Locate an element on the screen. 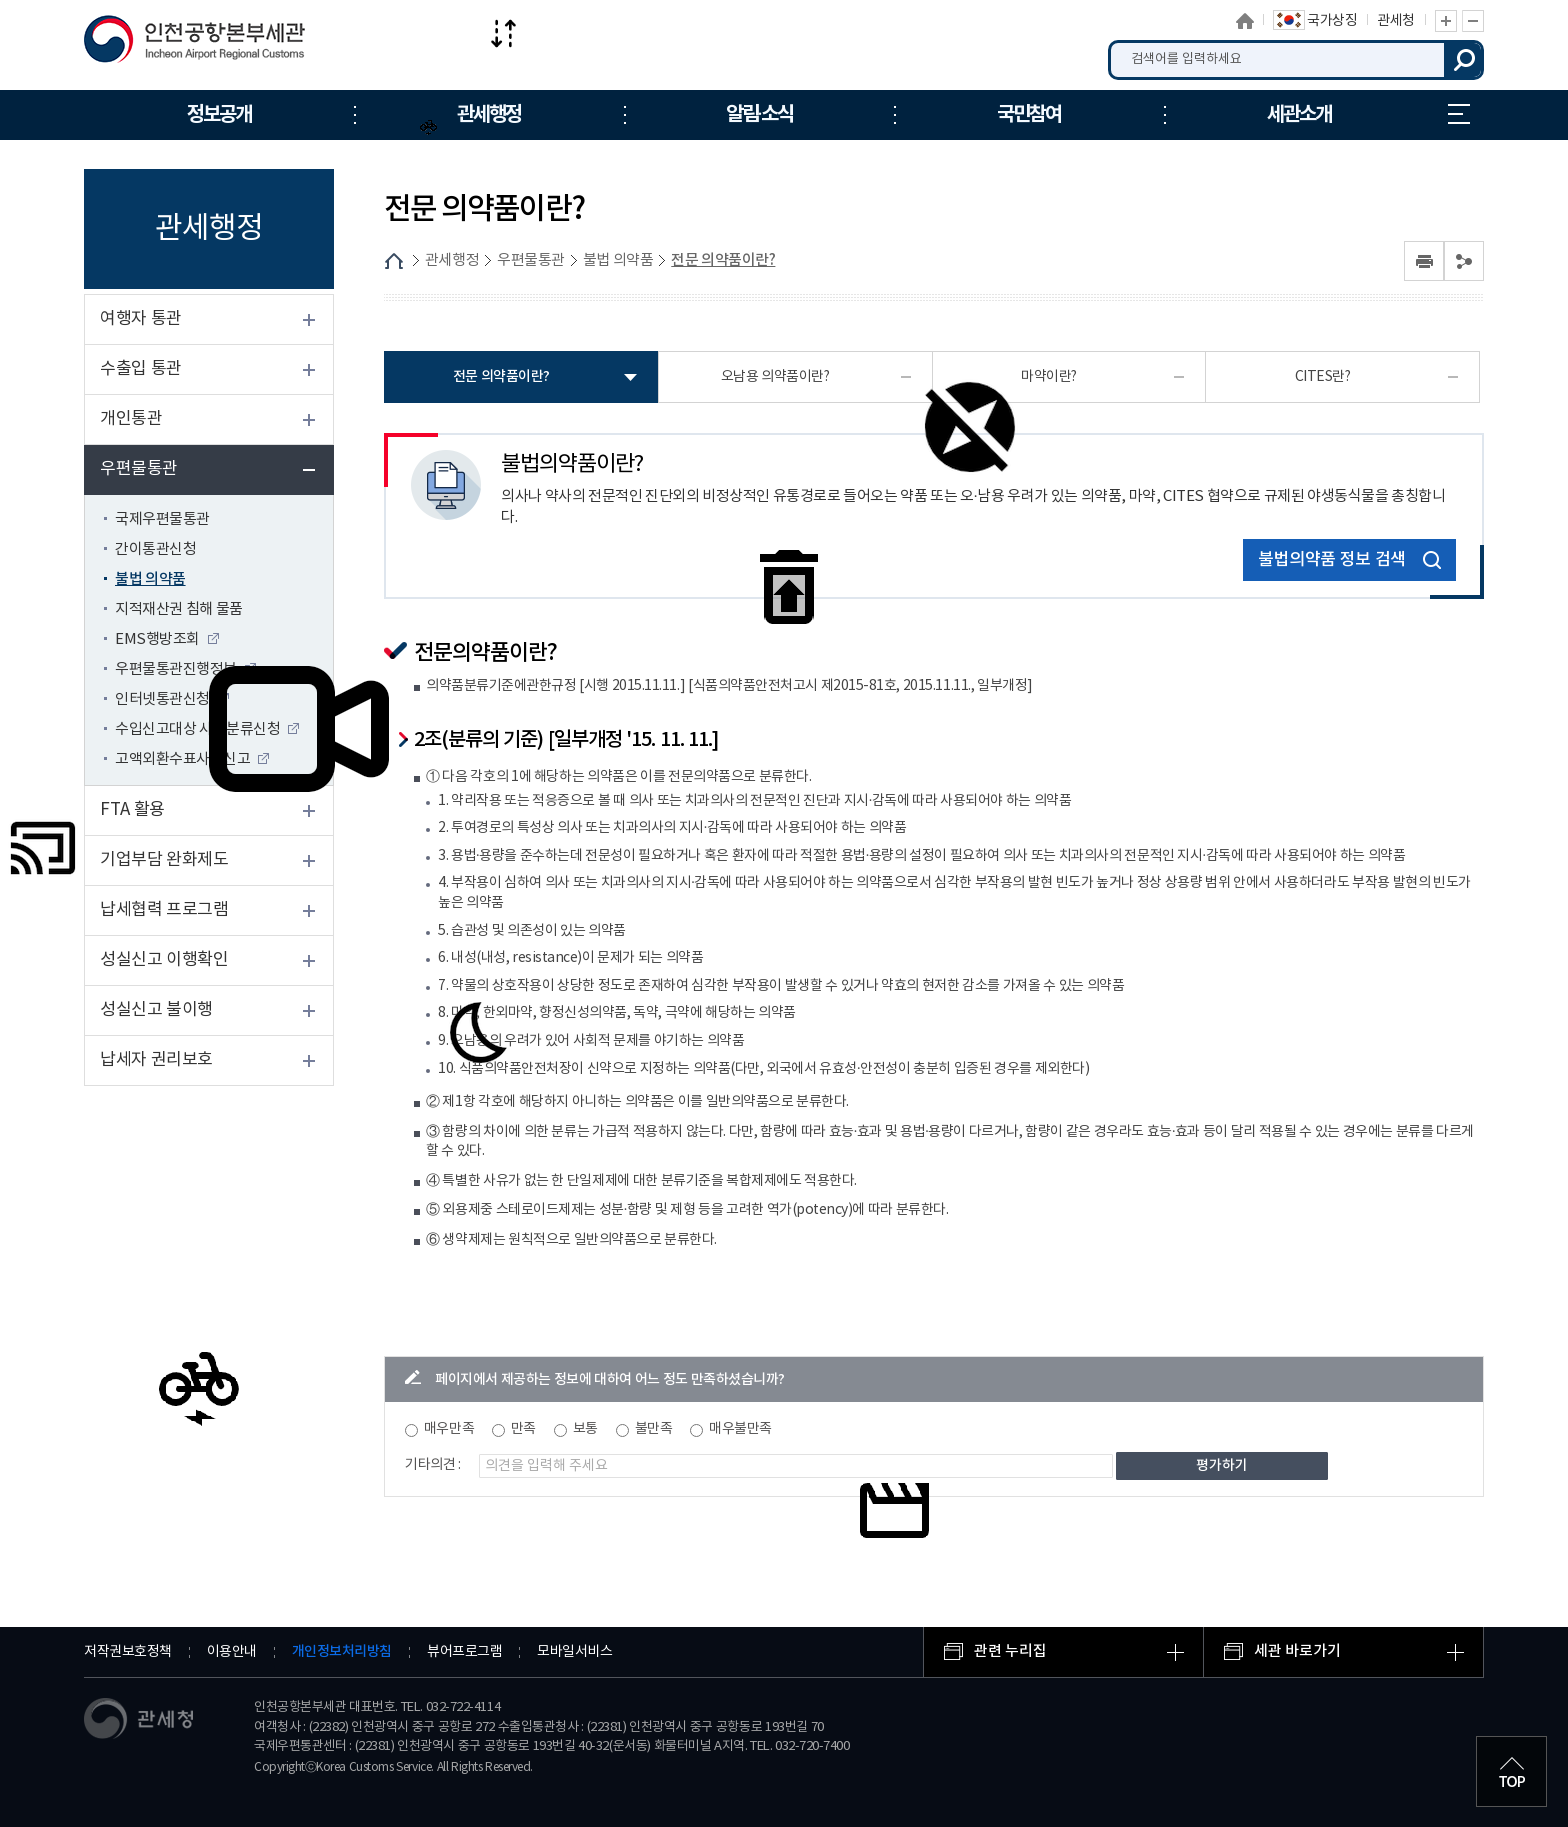 The image size is (1568, 1827). start a video call is located at coordinates (299, 729).